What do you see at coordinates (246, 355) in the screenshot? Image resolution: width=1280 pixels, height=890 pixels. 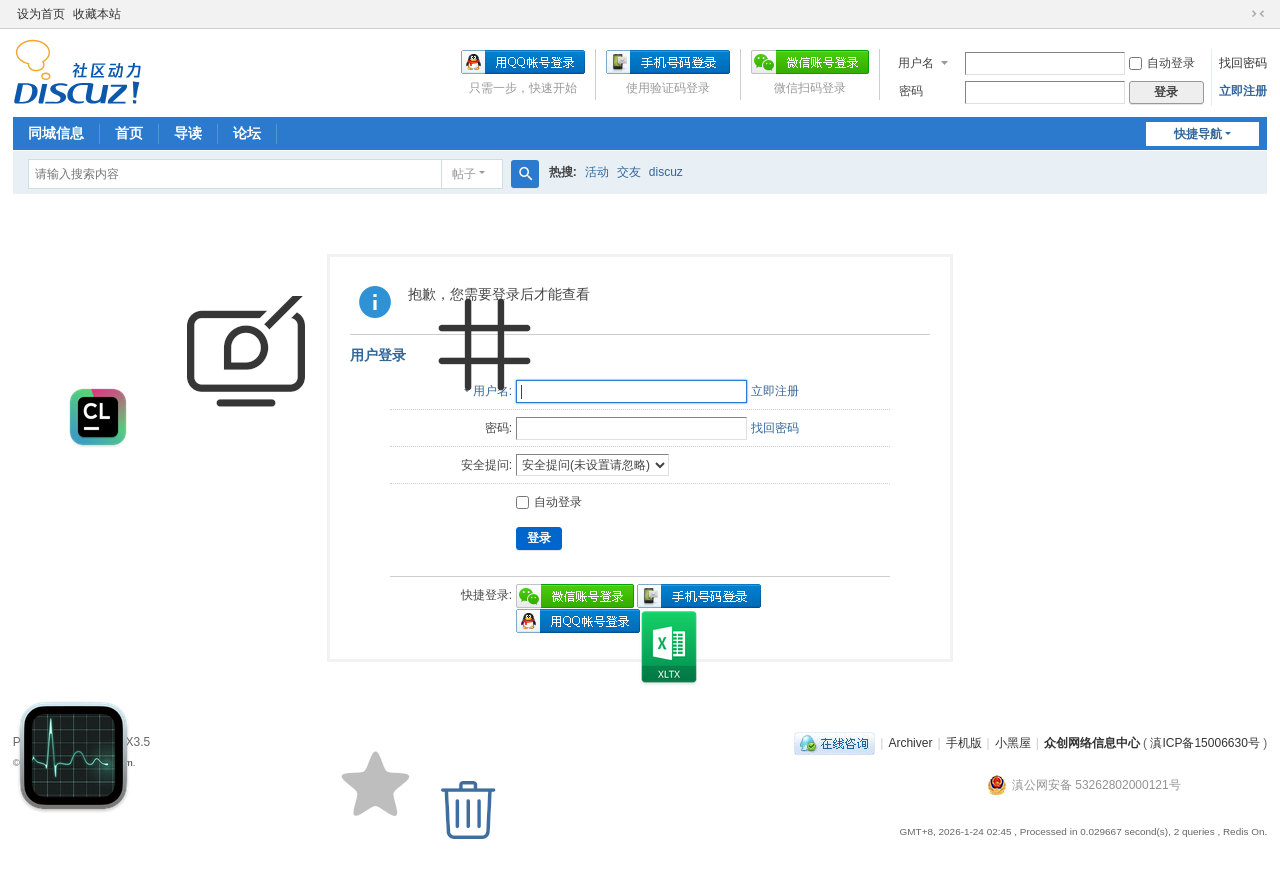 I see `customize display and theme settings` at bounding box center [246, 355].